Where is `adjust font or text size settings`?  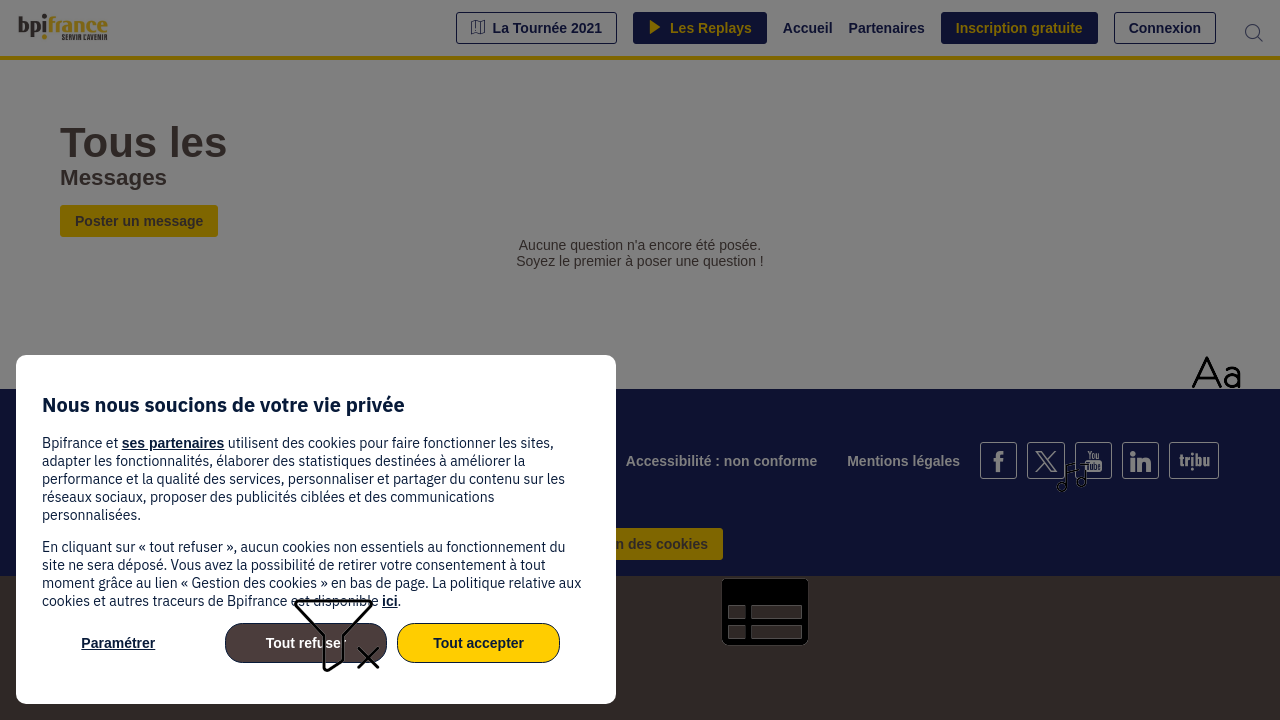 adjust font or text size settings is located at coordinates (1217, 373).